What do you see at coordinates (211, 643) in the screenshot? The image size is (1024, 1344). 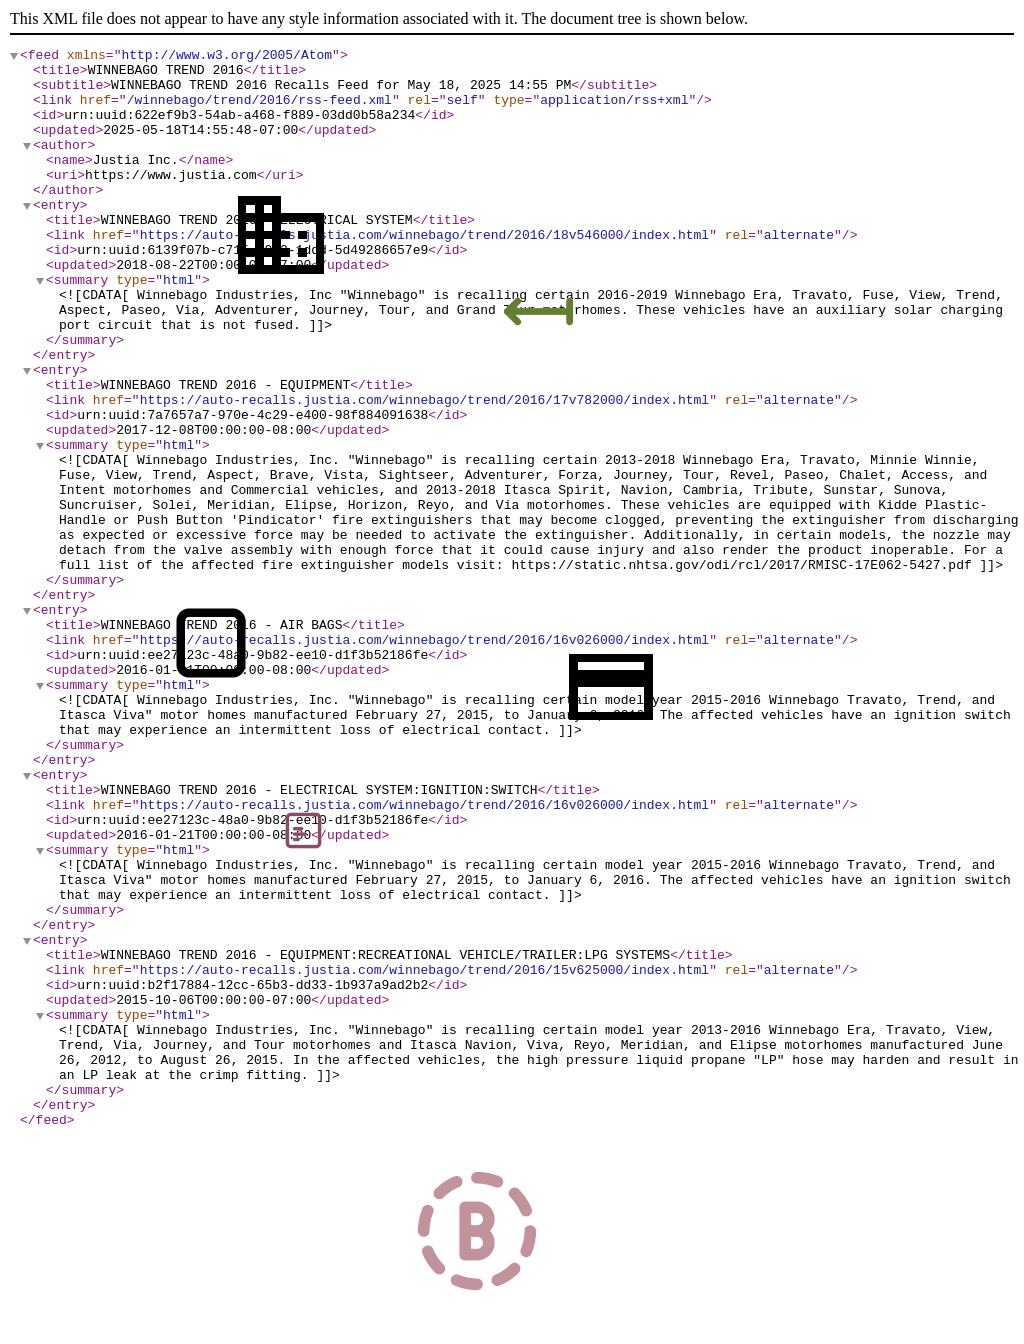 I see `stop media playback` at bounding box center [211, 643].